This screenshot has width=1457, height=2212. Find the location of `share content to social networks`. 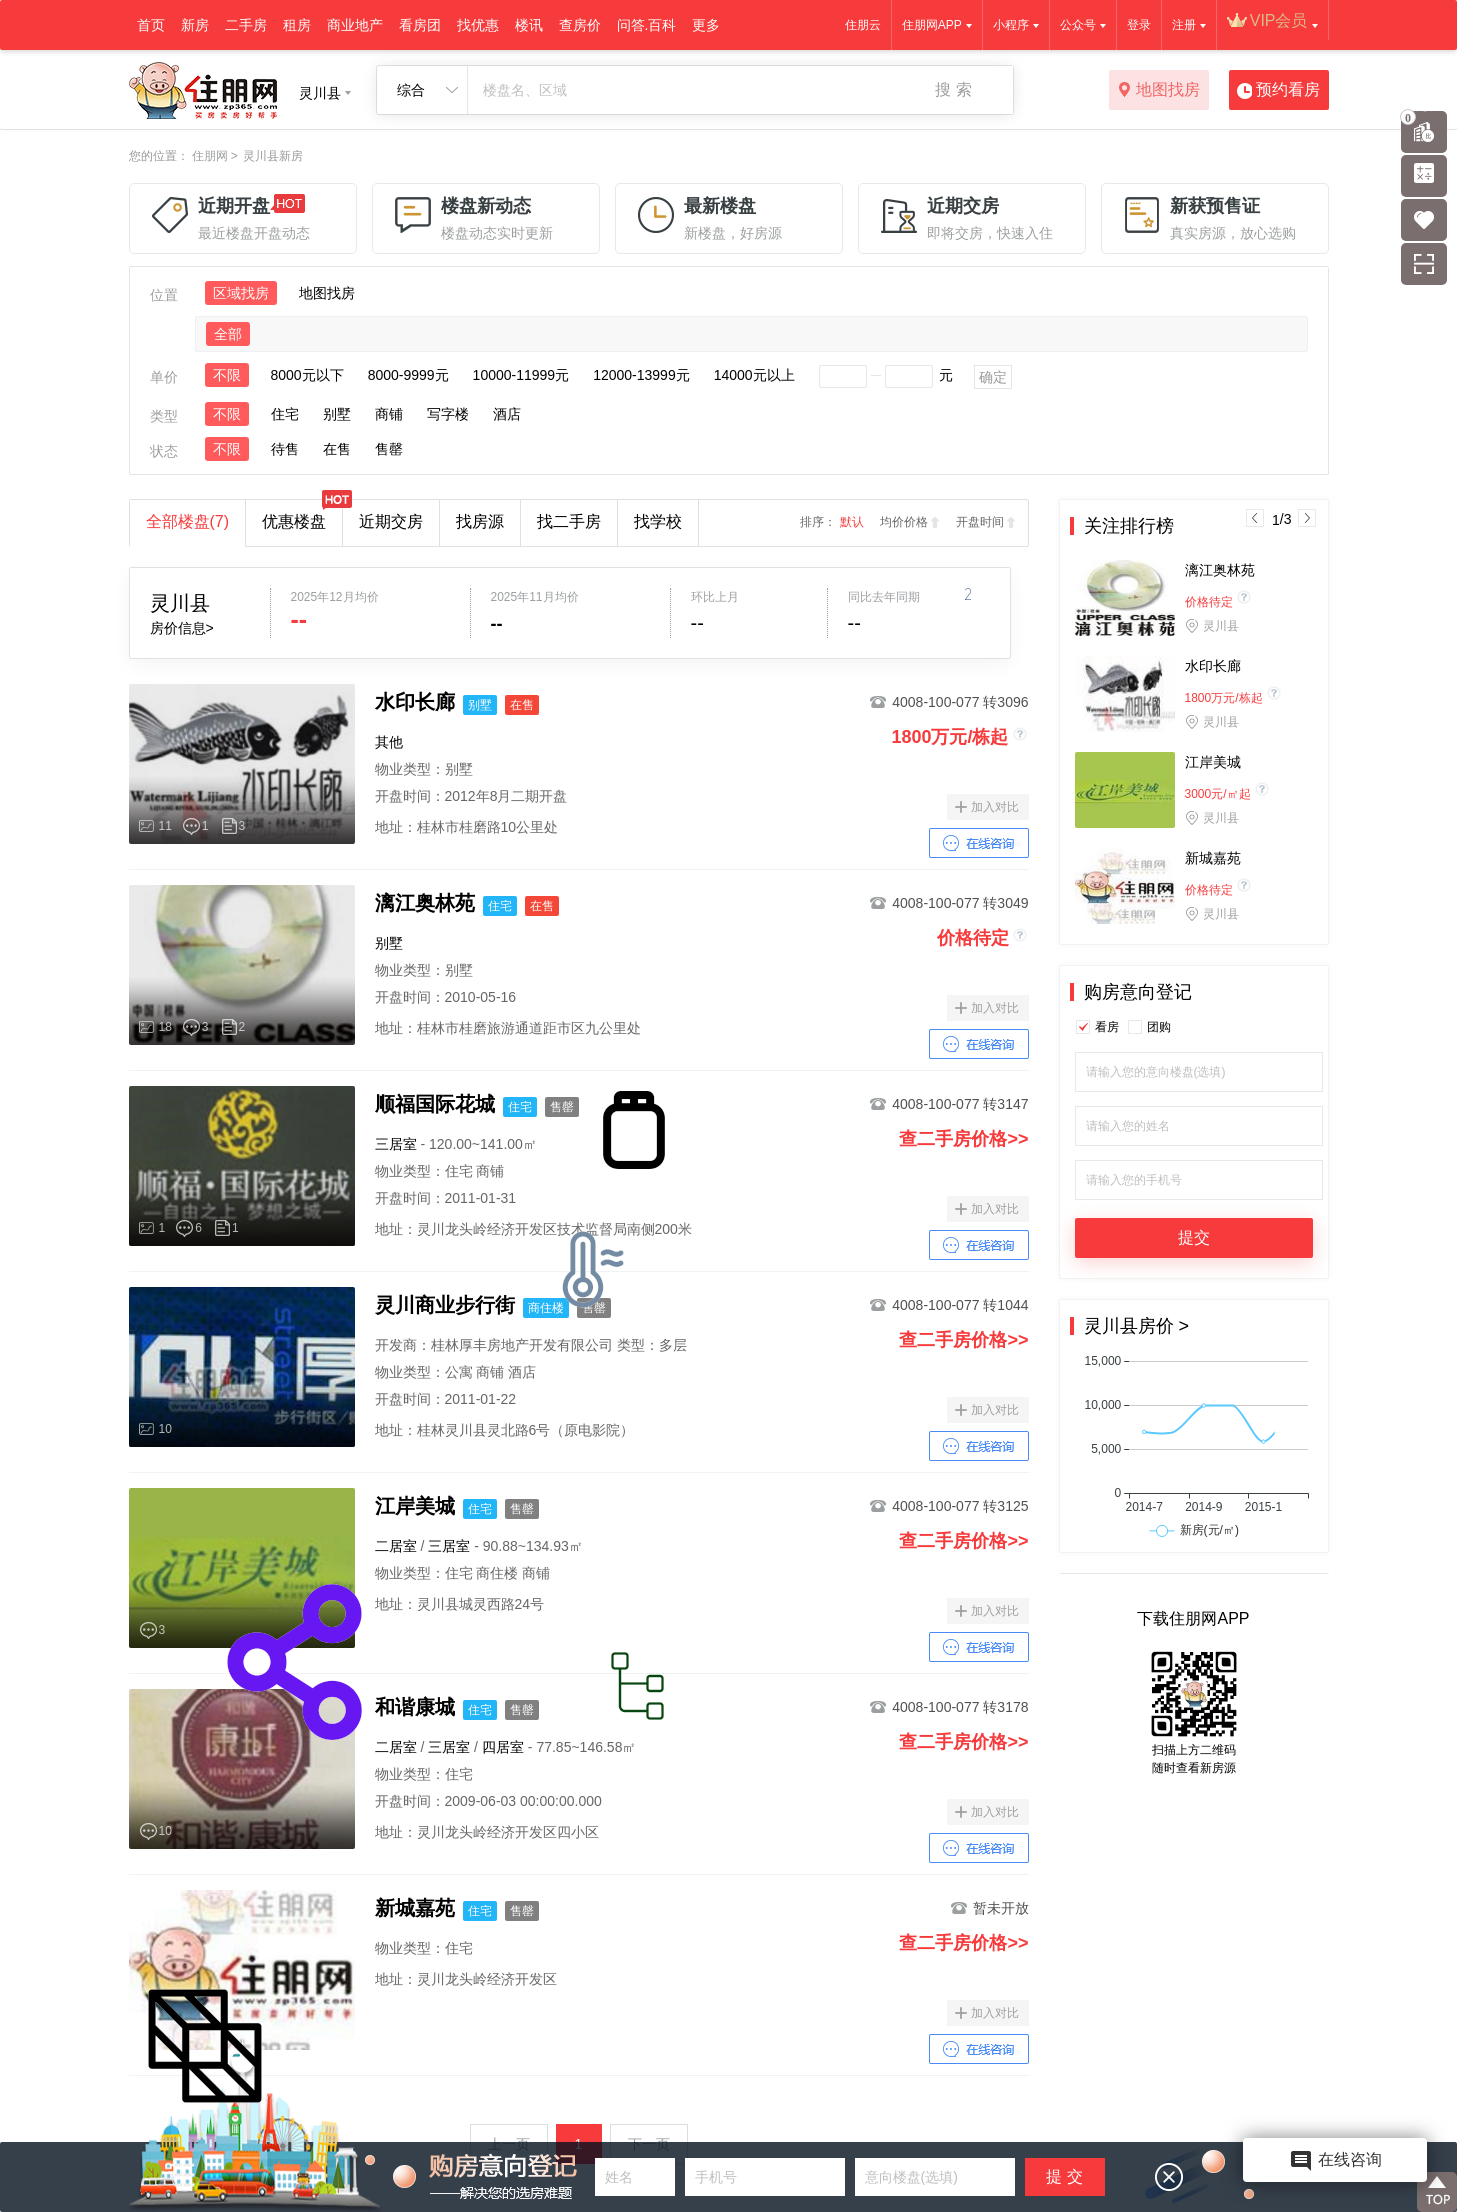

share content to social networks is located at coordinates (300, 1662).